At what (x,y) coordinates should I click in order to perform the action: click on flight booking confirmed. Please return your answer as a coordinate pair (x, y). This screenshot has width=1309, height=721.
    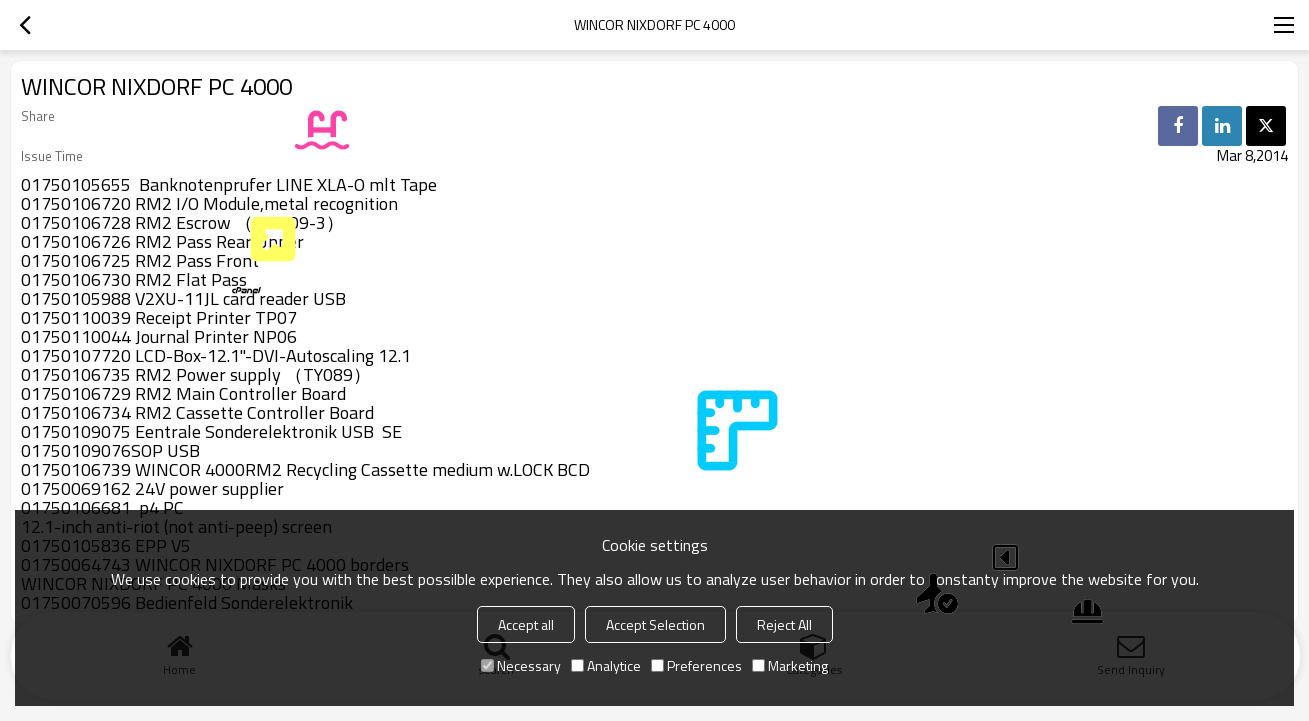
    Looking at the image, I should click on (935, 593).